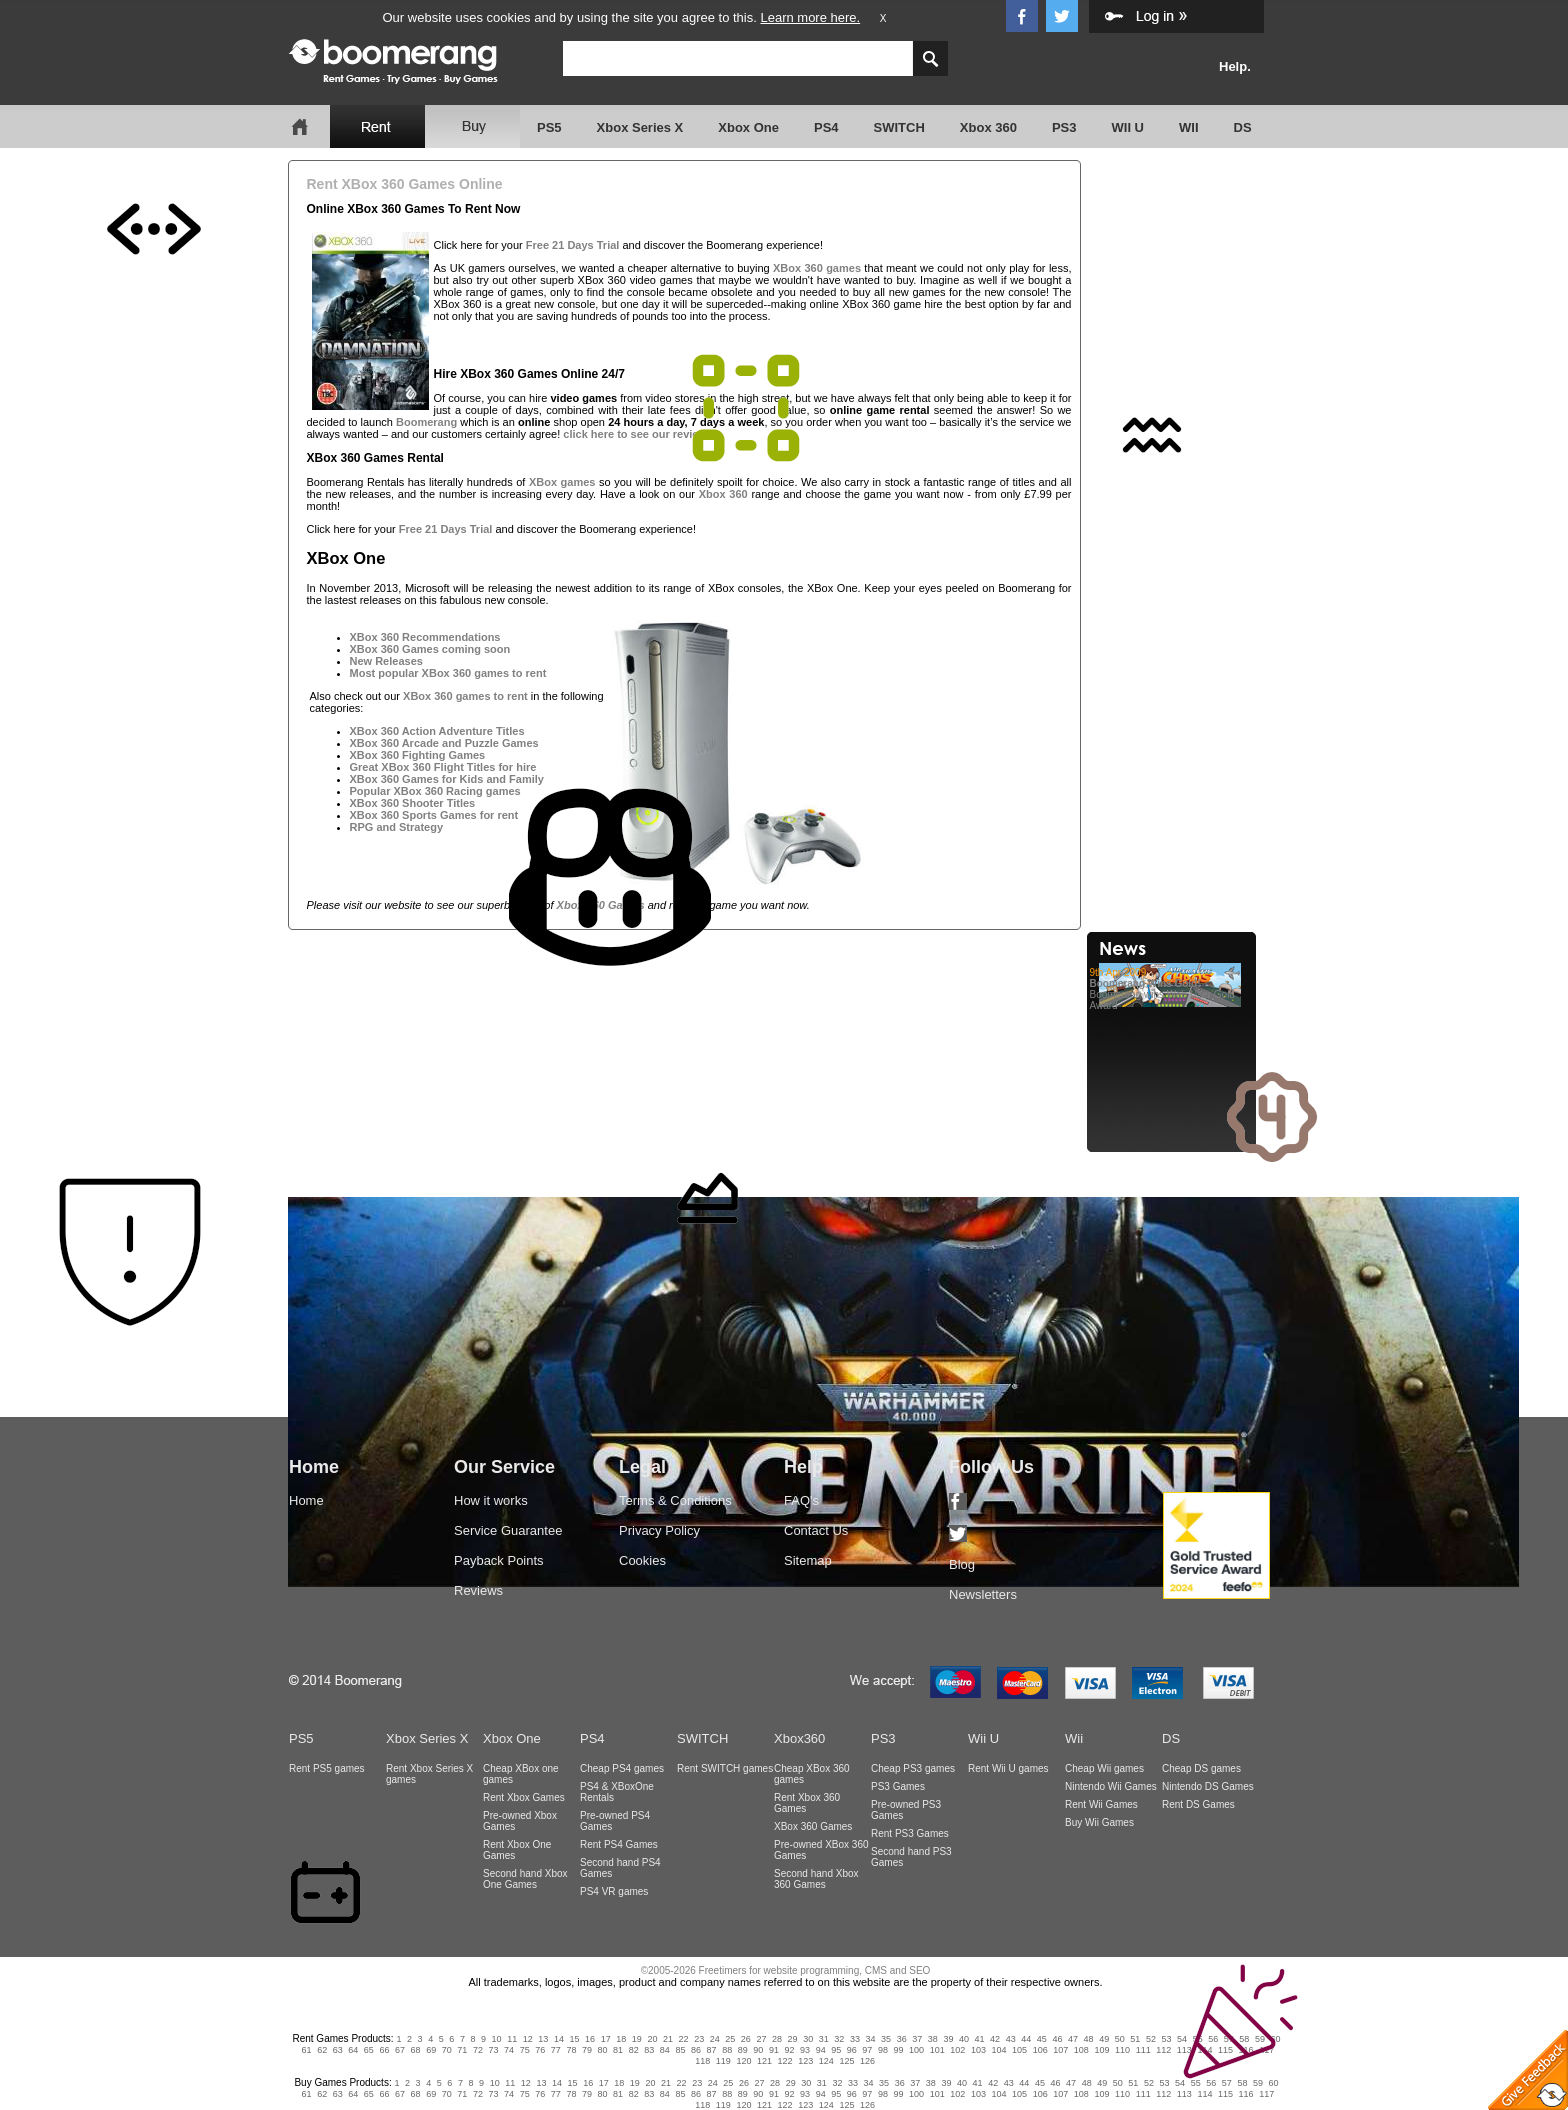 This screenshot has width=1568, height=2110. I want to click on celebration or success notification, so click(1234, 2028).